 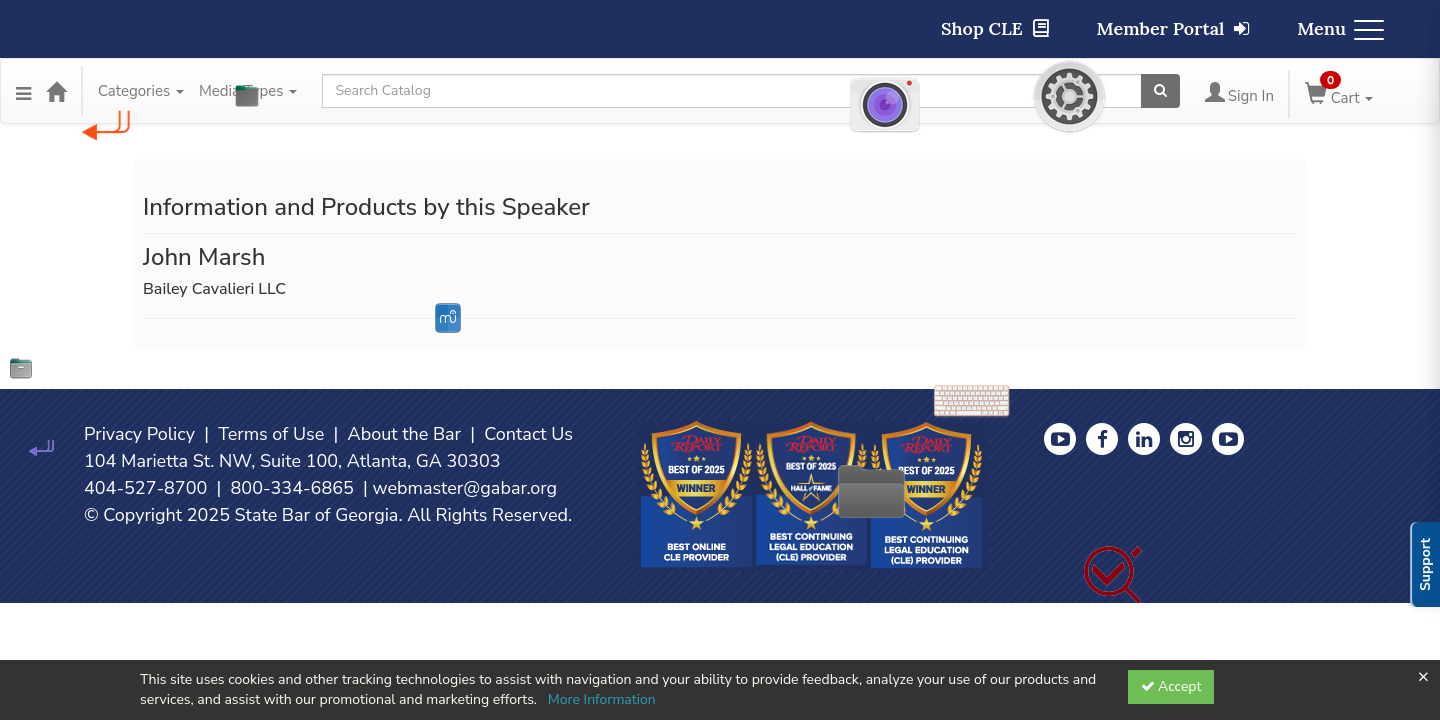 What do you see at coordinates (885, 105) in the screenshot?
I see `open the camera app` at bounding box center [885, 105].